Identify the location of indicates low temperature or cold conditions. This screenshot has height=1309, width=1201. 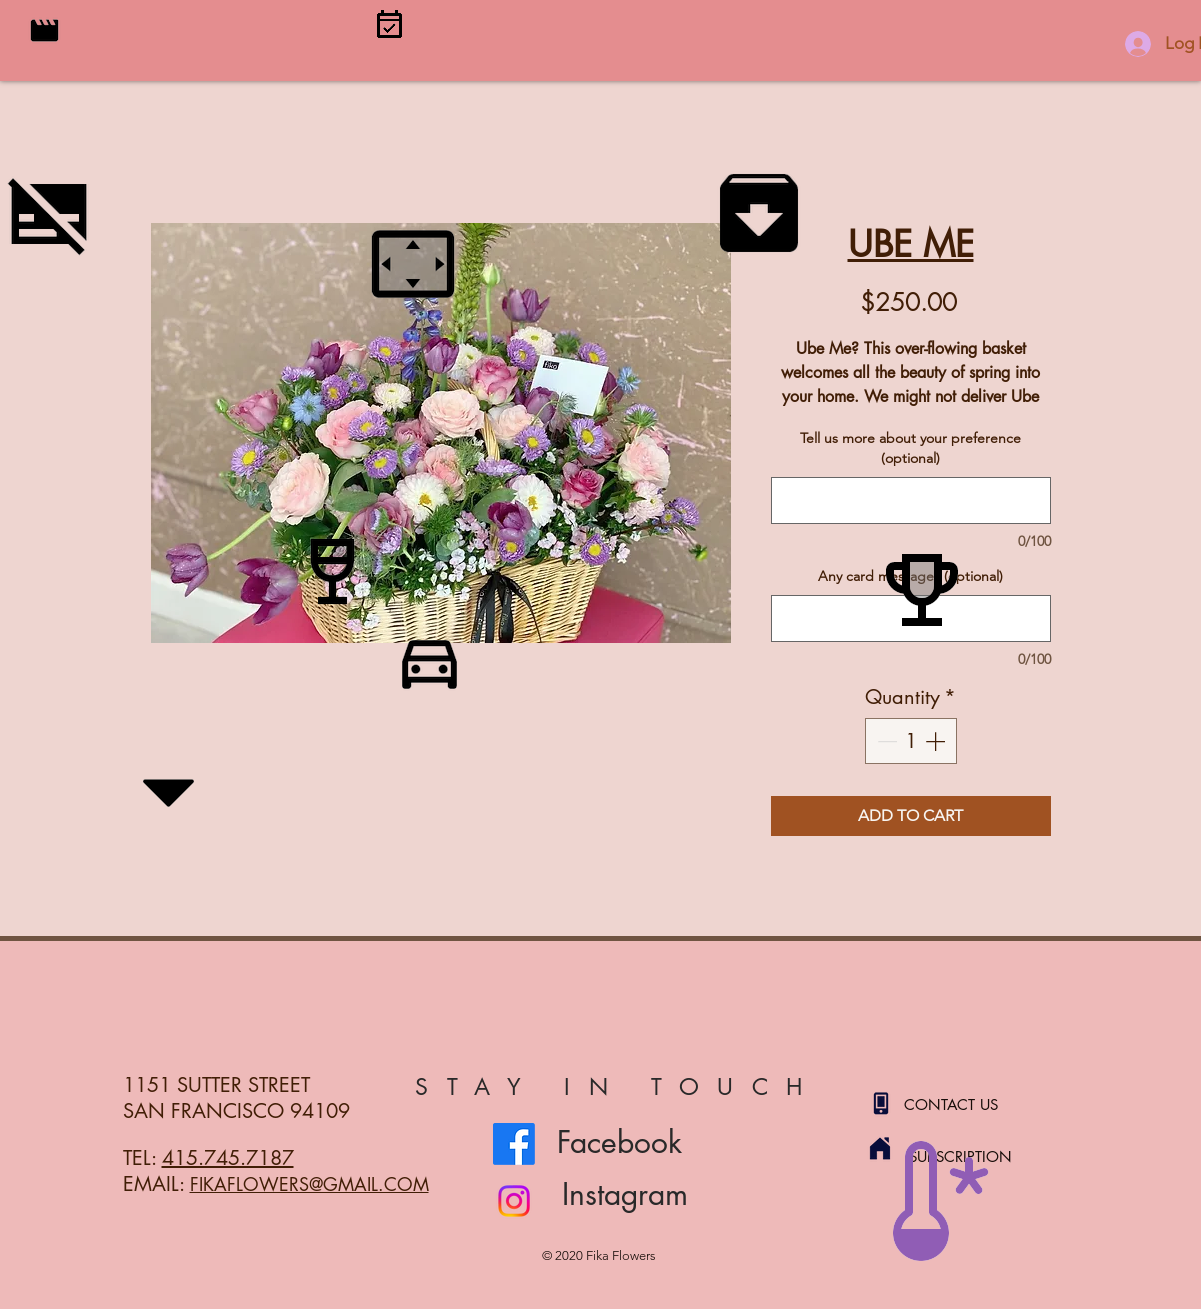
(925, 1201).